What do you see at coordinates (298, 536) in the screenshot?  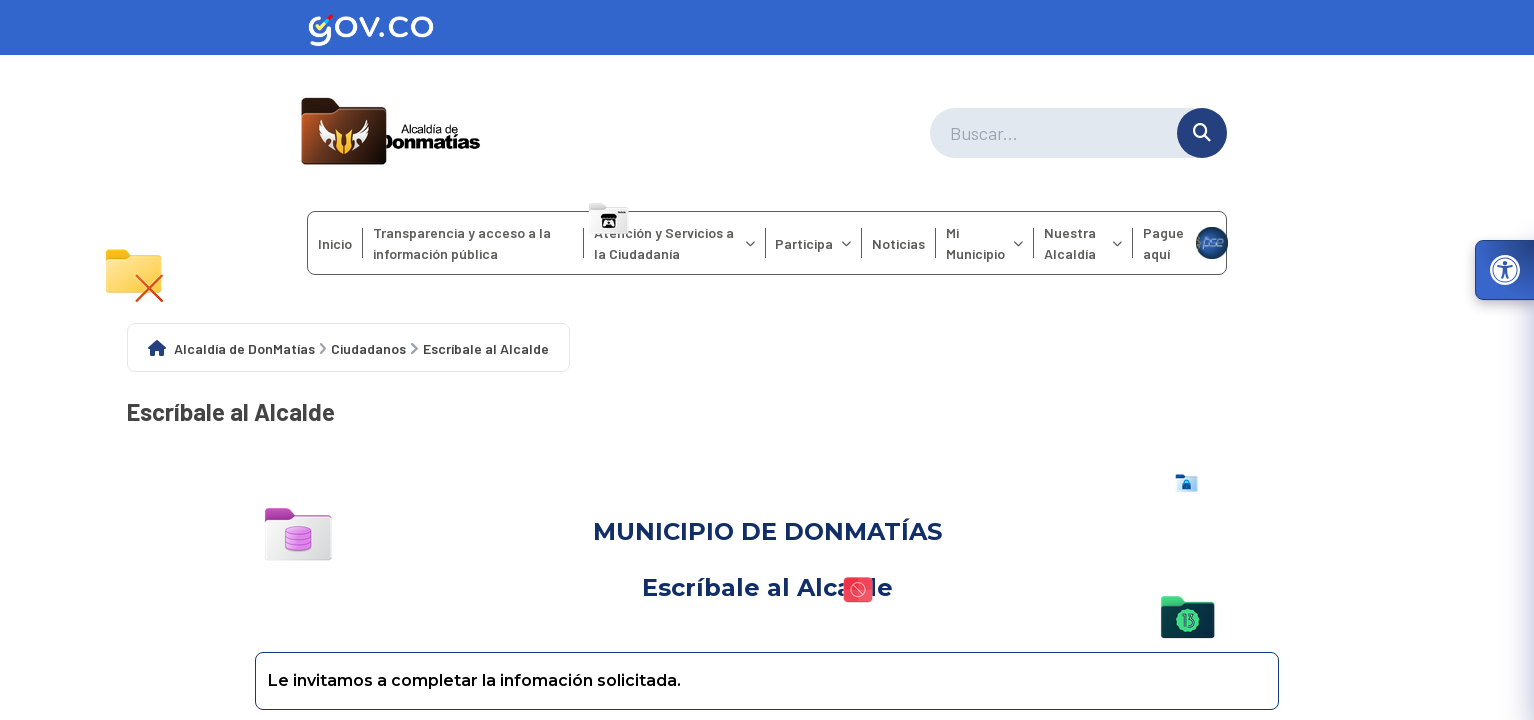 I see `open folder containing LibreOffice Base database files` at bounding box center [298, 536].